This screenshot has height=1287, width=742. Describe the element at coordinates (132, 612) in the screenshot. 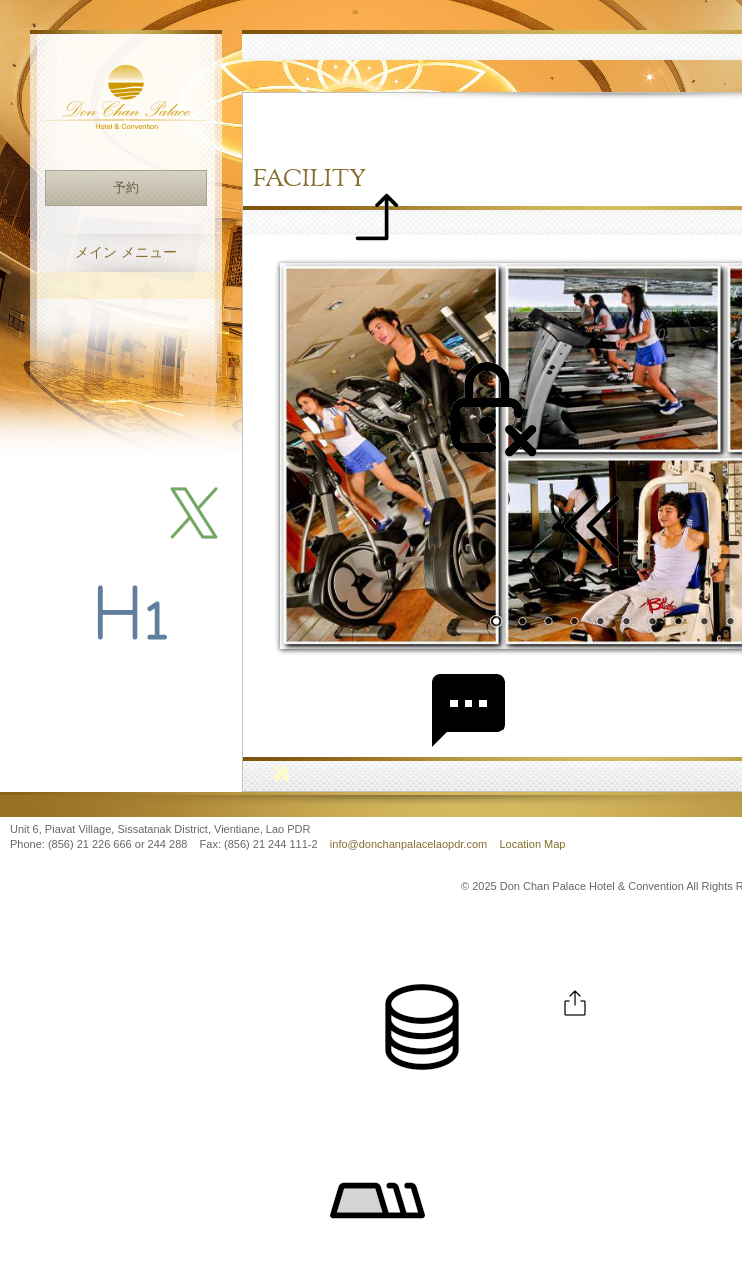

I see `format text as a primary heading` at that location.